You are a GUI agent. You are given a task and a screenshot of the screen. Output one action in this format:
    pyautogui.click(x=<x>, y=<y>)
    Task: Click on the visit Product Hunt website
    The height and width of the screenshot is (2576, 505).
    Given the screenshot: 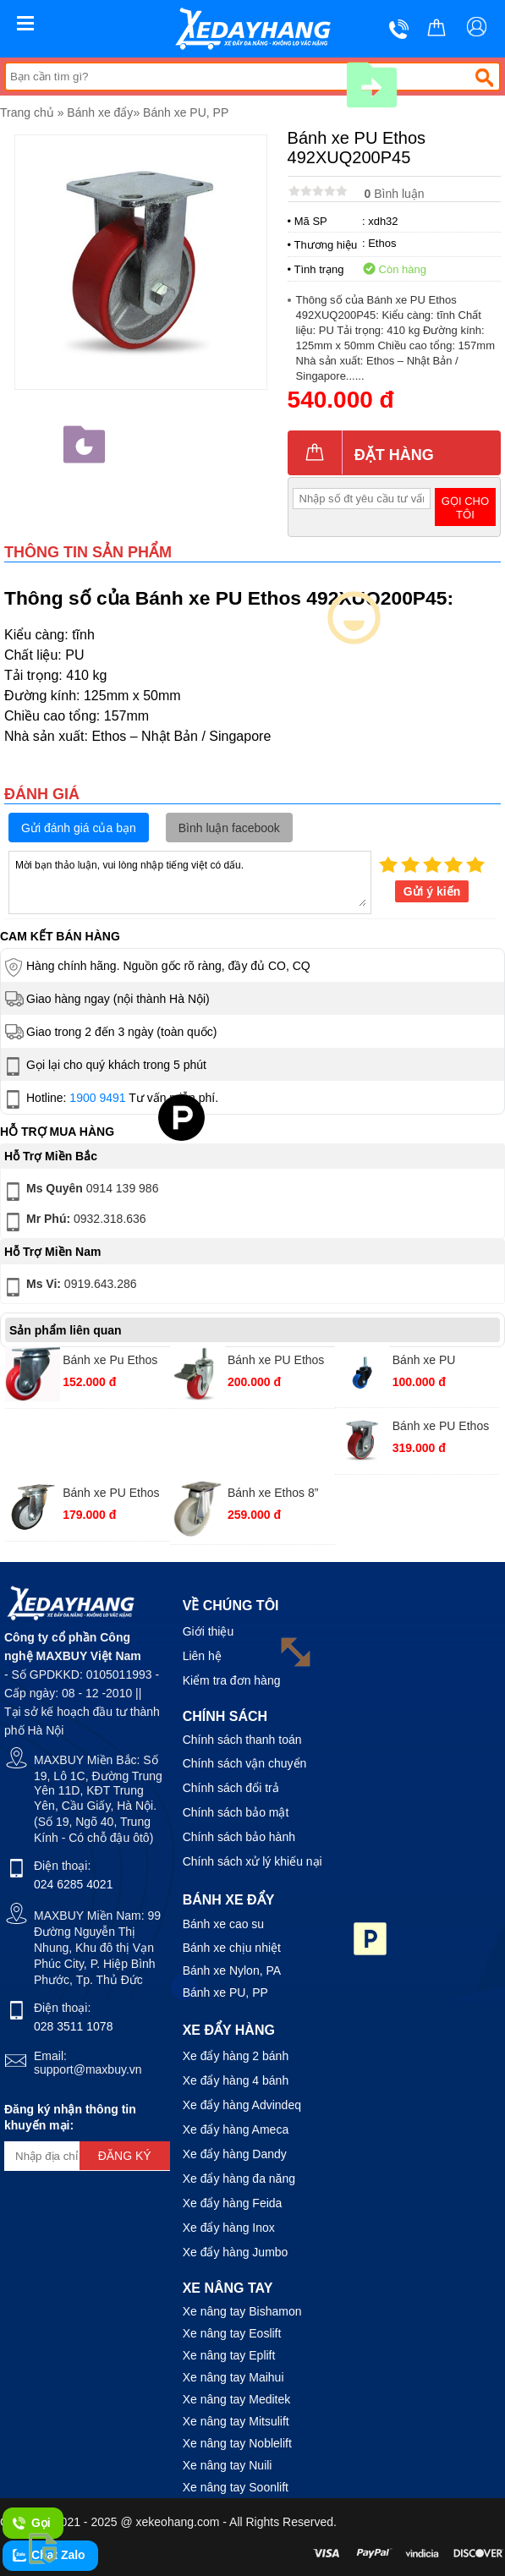 What is the action you would take?
    pyautogui.click(x=181, y=1117)
    